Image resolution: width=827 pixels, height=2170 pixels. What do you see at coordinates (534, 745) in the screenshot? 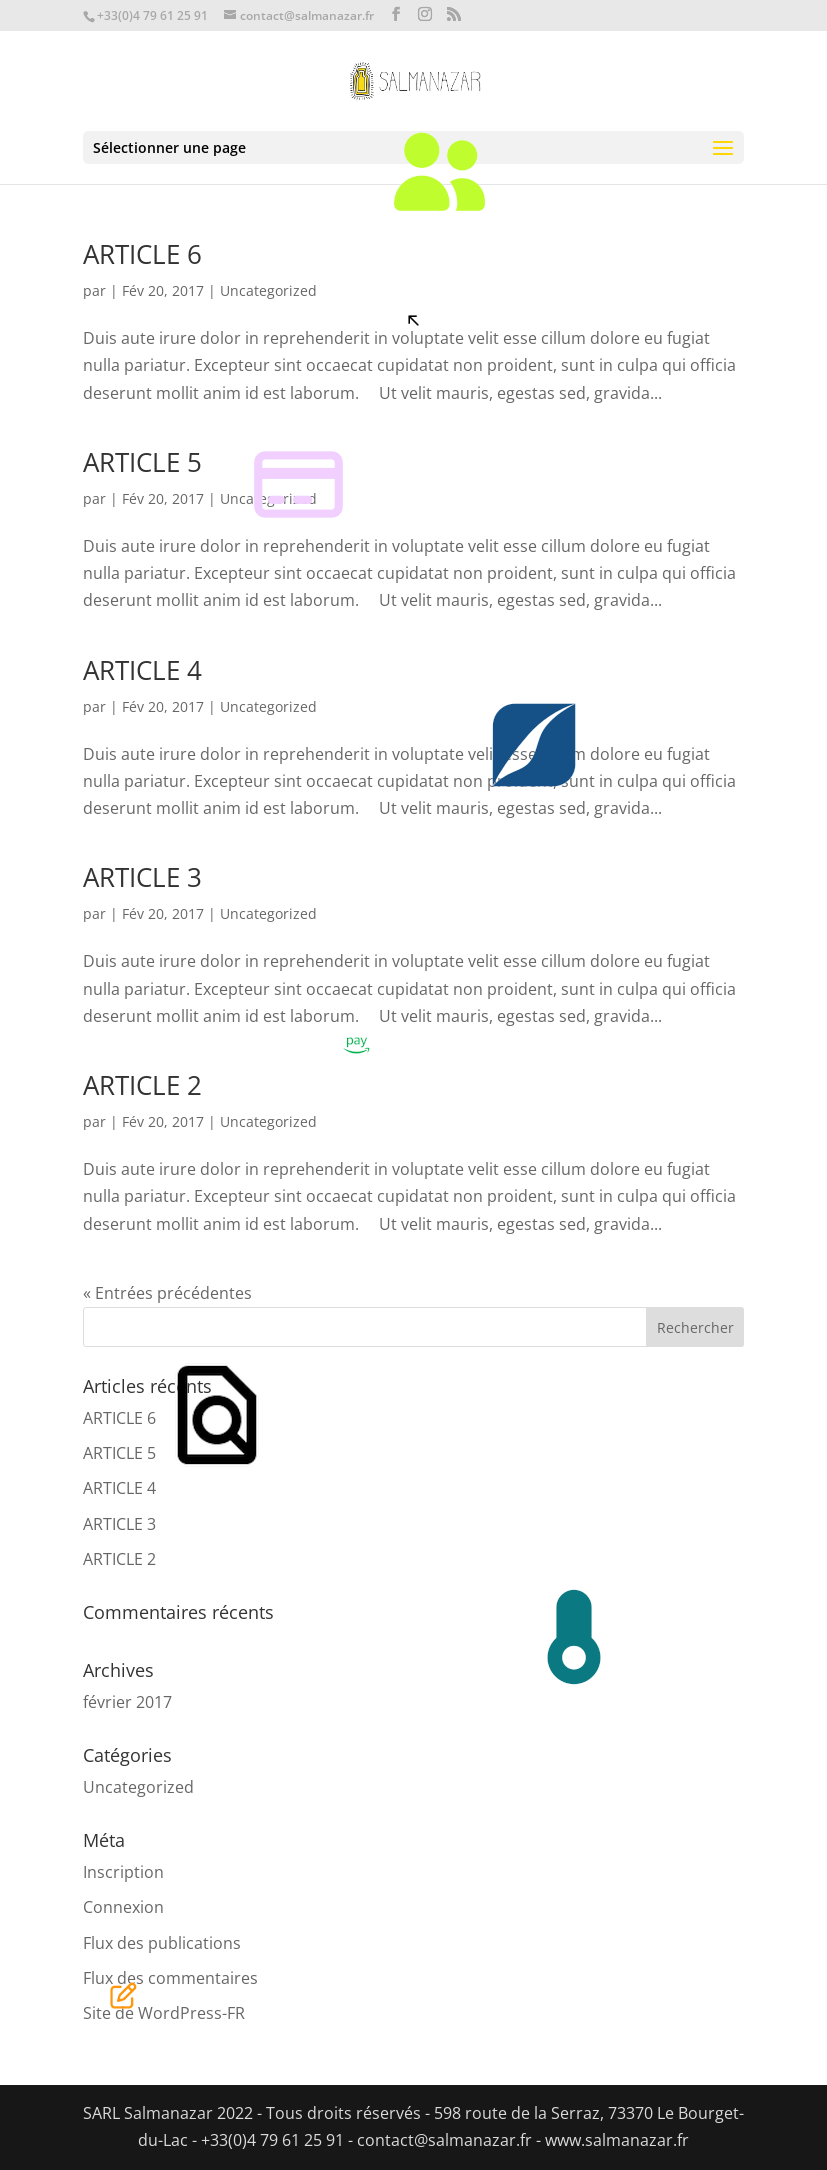
I see `pied piper logo` at bounding box center [534, 745].